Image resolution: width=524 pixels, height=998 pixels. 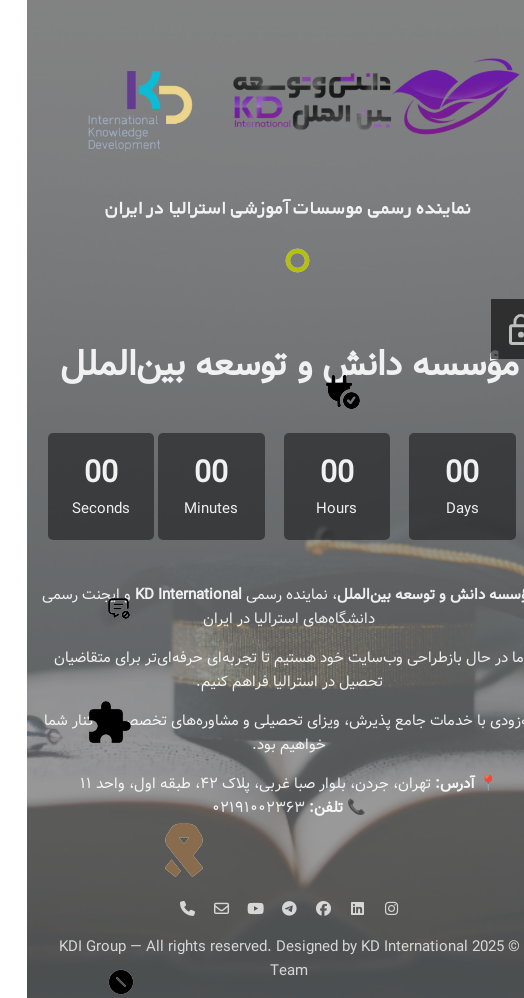 What do you see at coordinates (109, 723) in the screenshot?
I see `access browser extensions` at bounding box center [109, 723].